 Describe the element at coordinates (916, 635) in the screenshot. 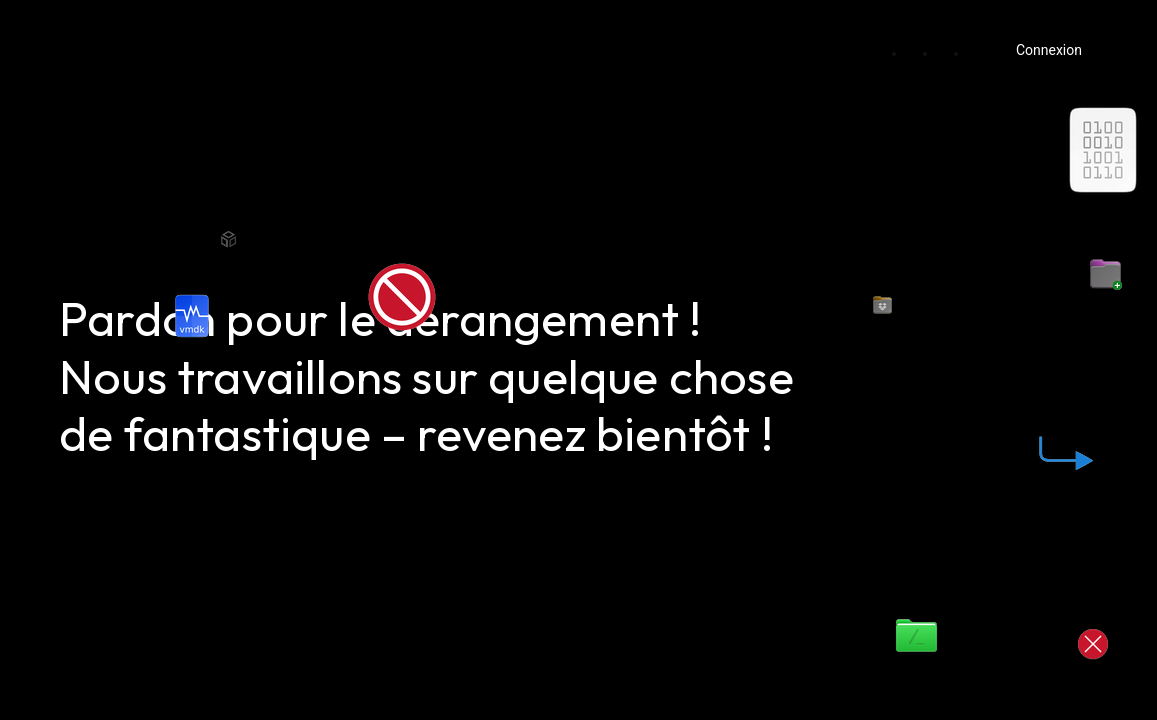

I see `access the root directory folder` at that location.